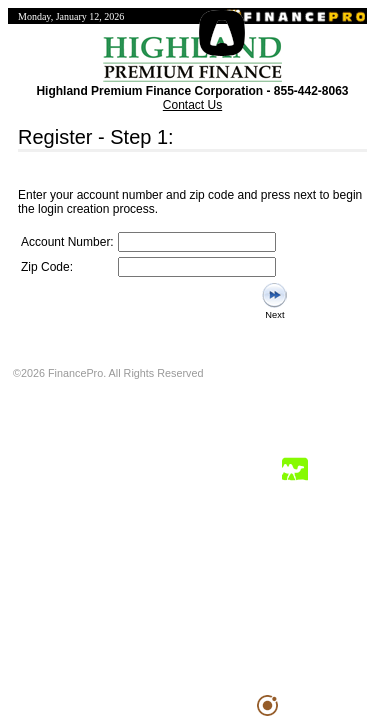  What do you see at coordinates (267, 705) in the screenshot?
I see `ionic framework logo` at bounding box center [267, 705].